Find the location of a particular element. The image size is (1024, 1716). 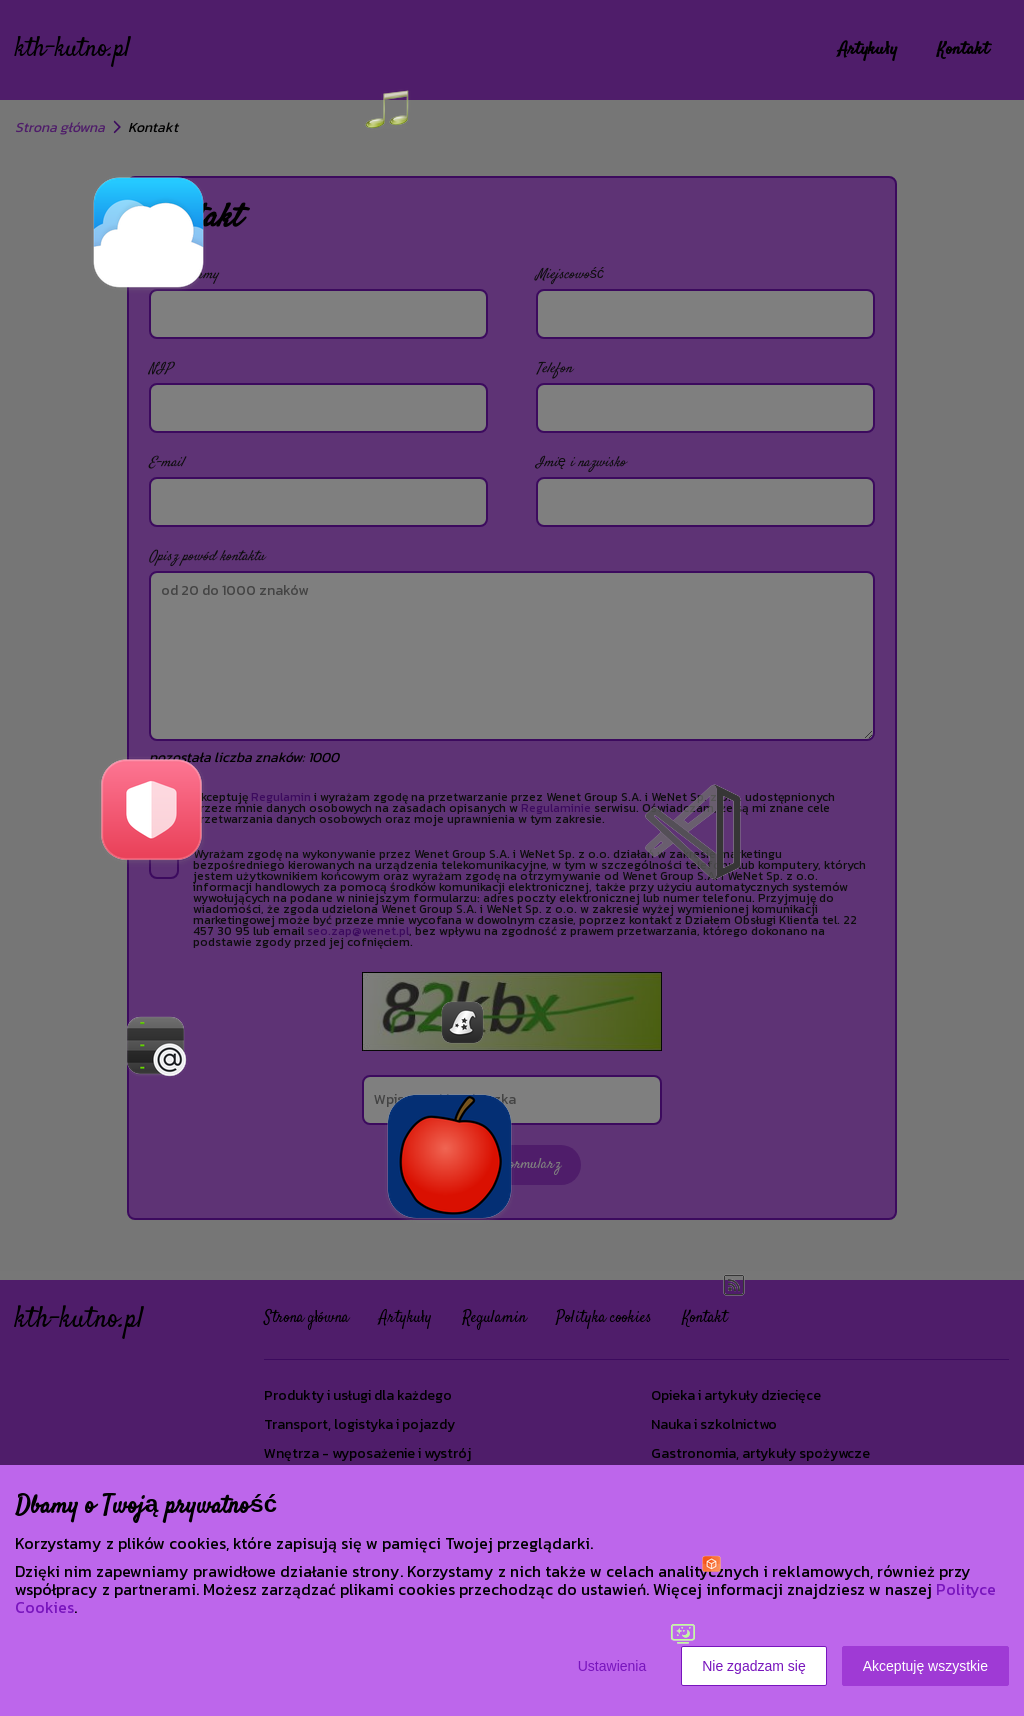

open ImageMagick display application is located at coordinates (462, 1022).